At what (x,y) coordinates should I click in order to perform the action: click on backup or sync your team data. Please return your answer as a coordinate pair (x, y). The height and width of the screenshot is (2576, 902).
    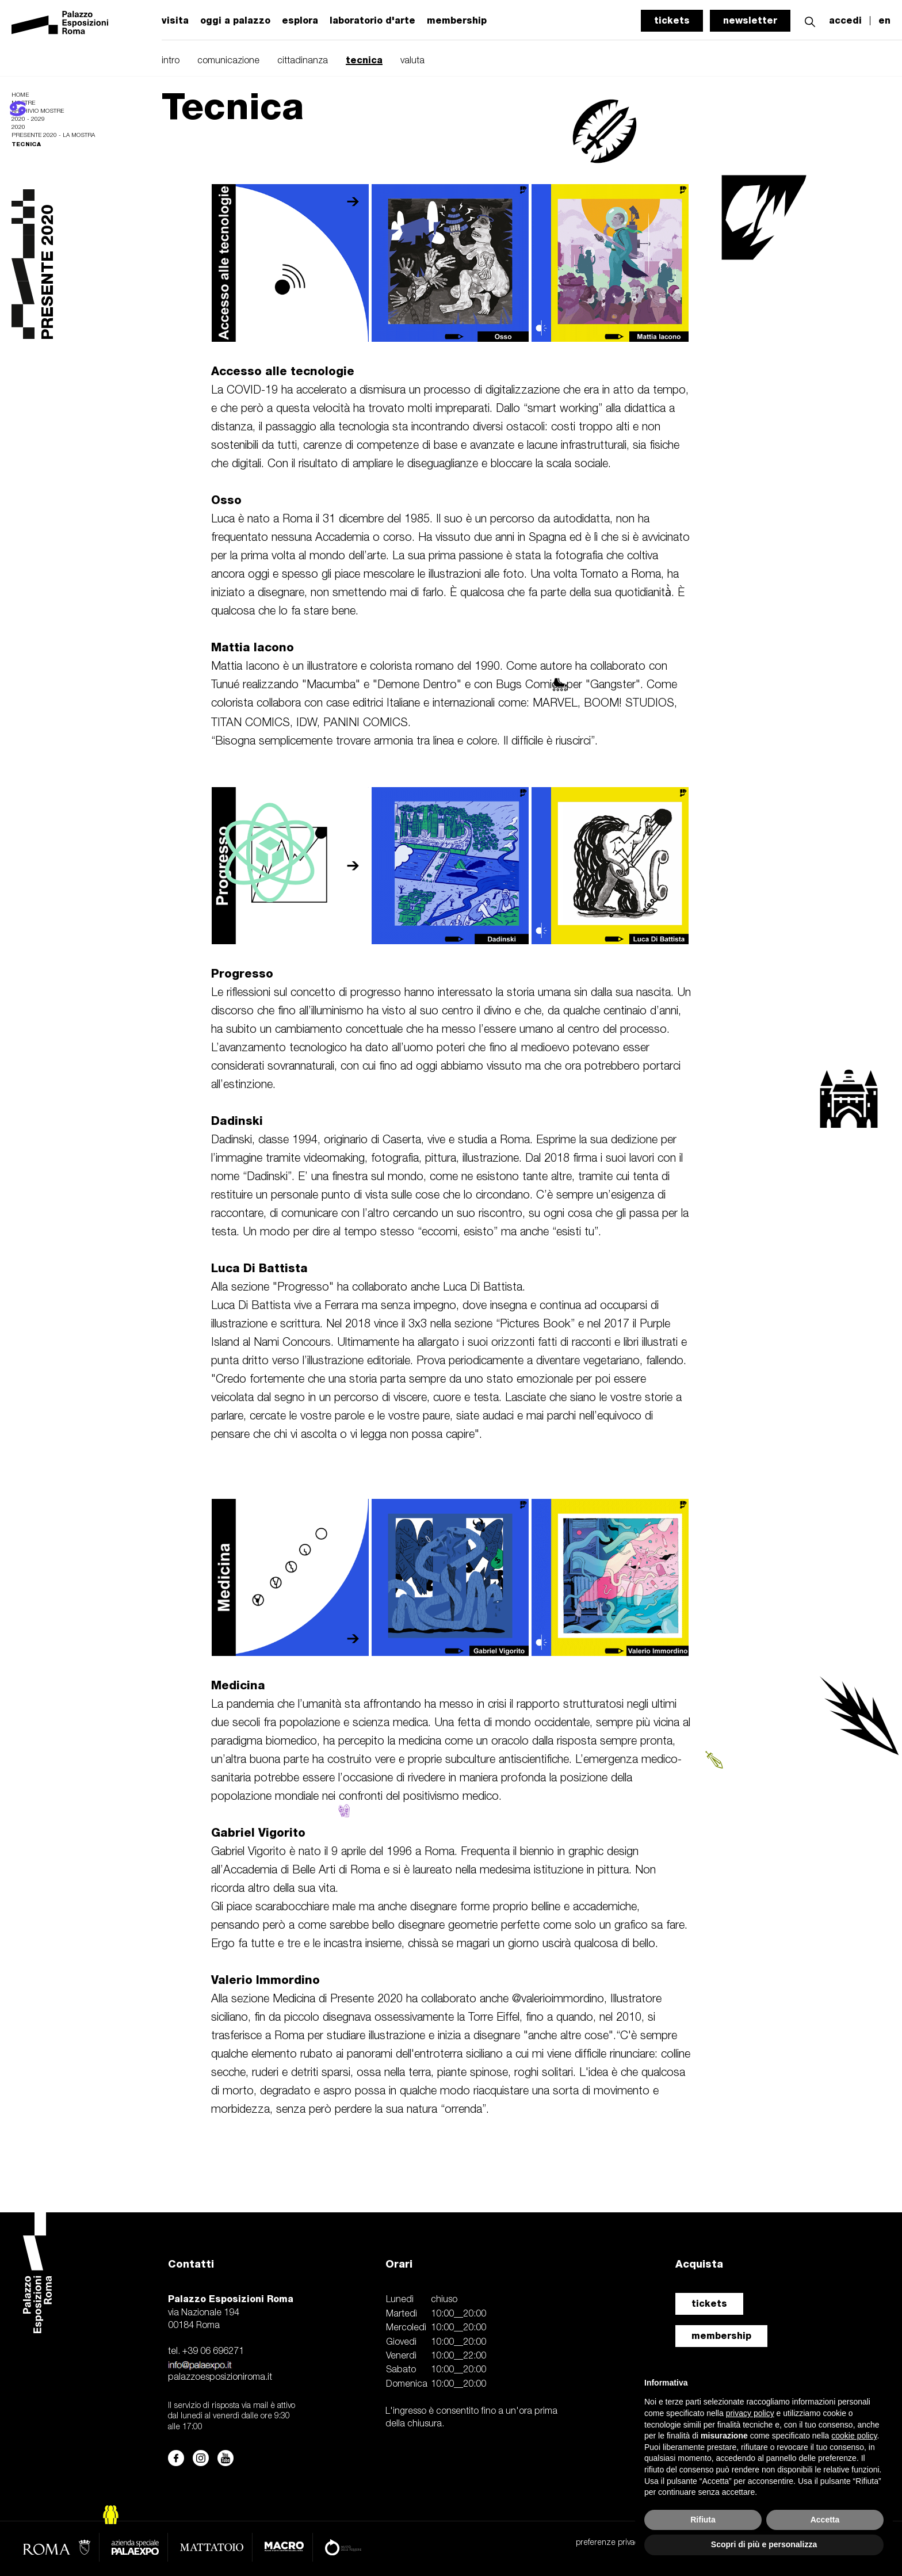
    Looking at the image, I should click on (110, 2514).